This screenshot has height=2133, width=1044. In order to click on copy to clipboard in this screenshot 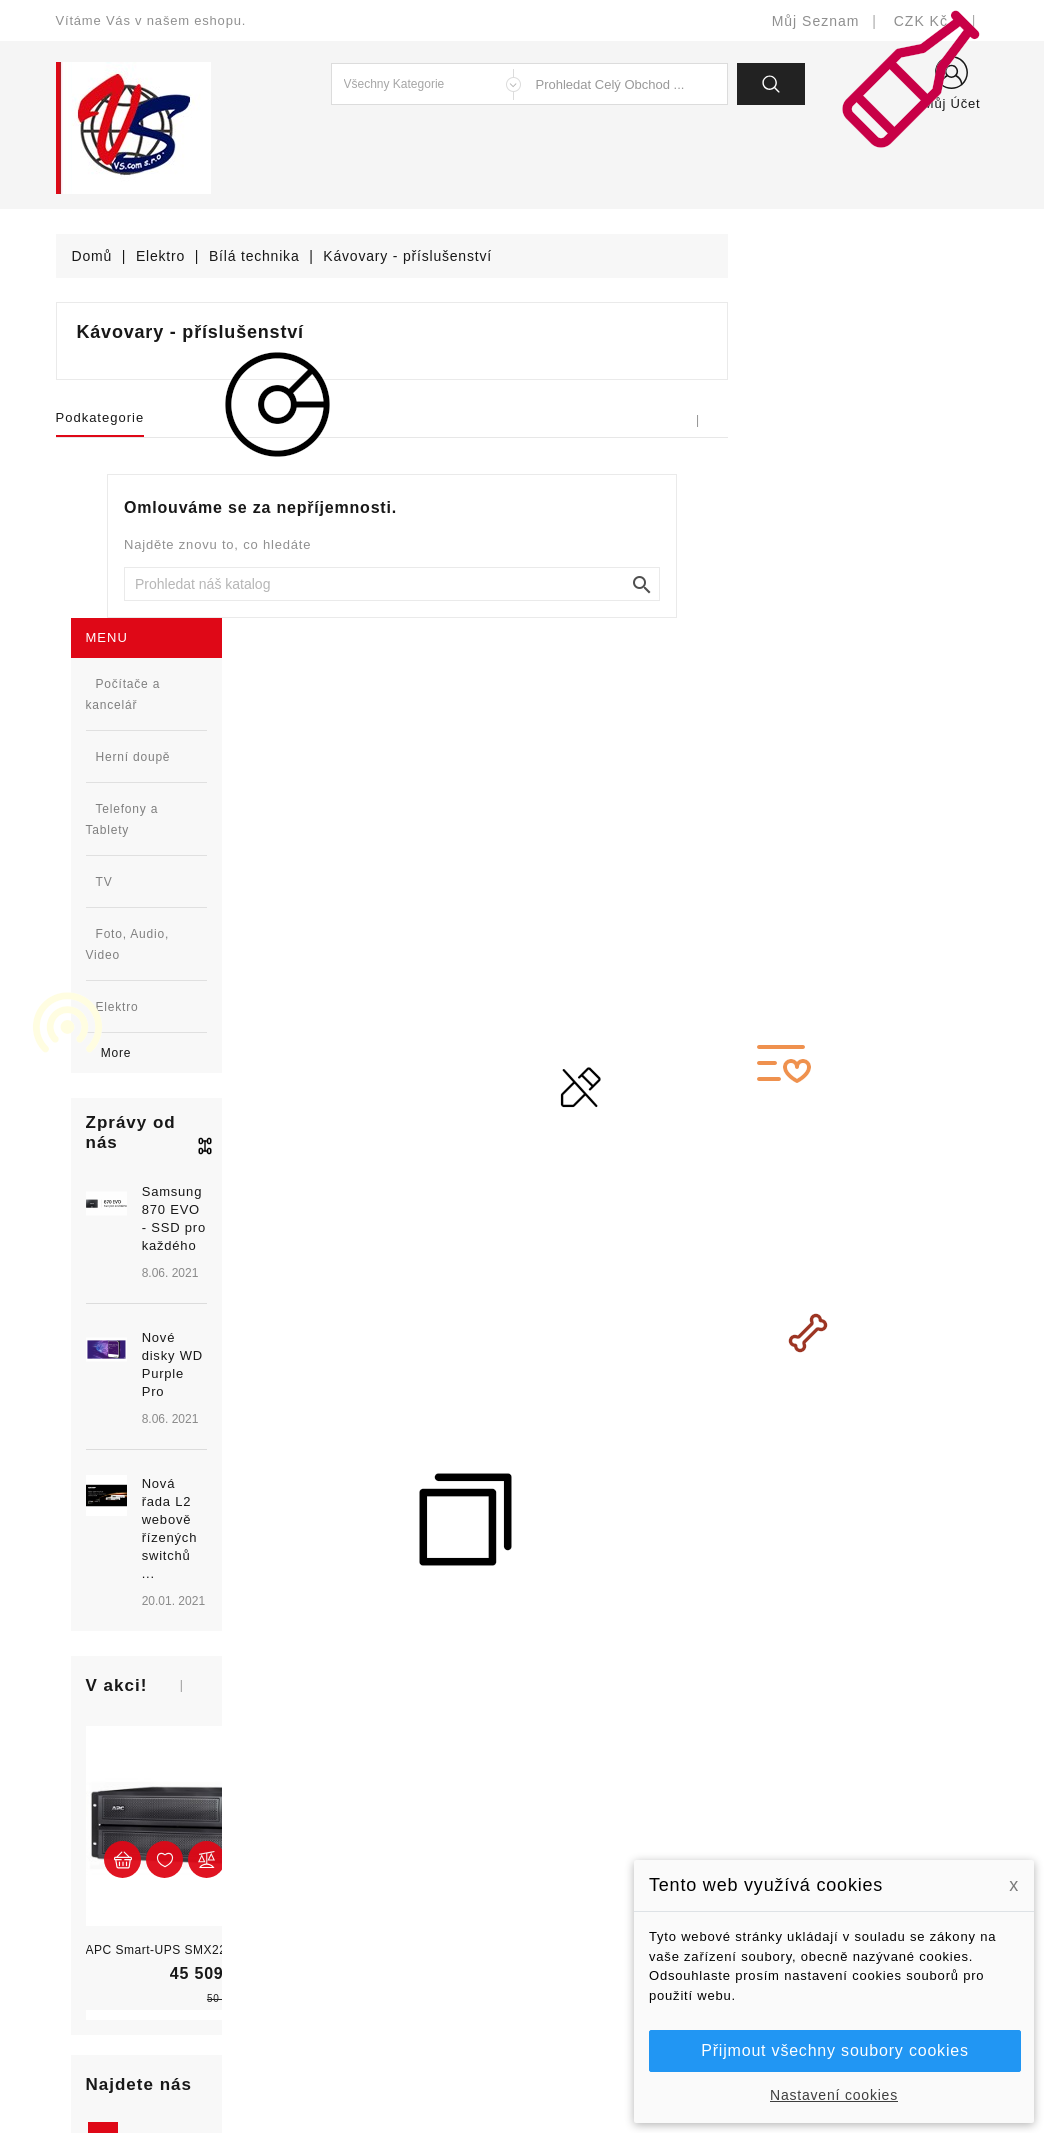, I will do `click(465, 1519)`.